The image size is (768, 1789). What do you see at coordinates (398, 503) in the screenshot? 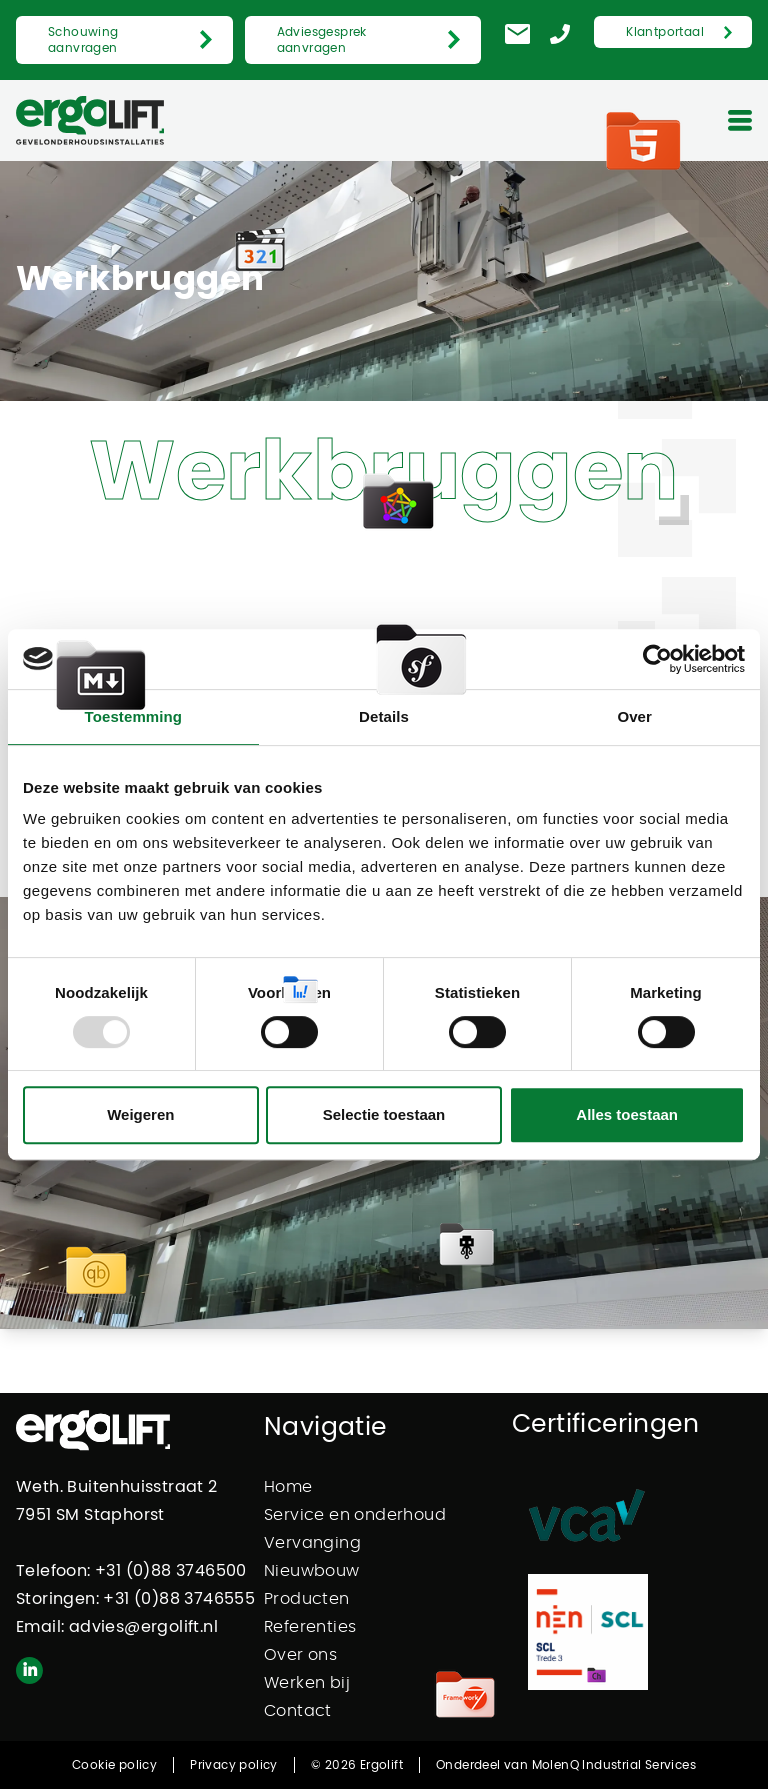
I see `open fediverse-related files and content` at bounding box center [398, 503].